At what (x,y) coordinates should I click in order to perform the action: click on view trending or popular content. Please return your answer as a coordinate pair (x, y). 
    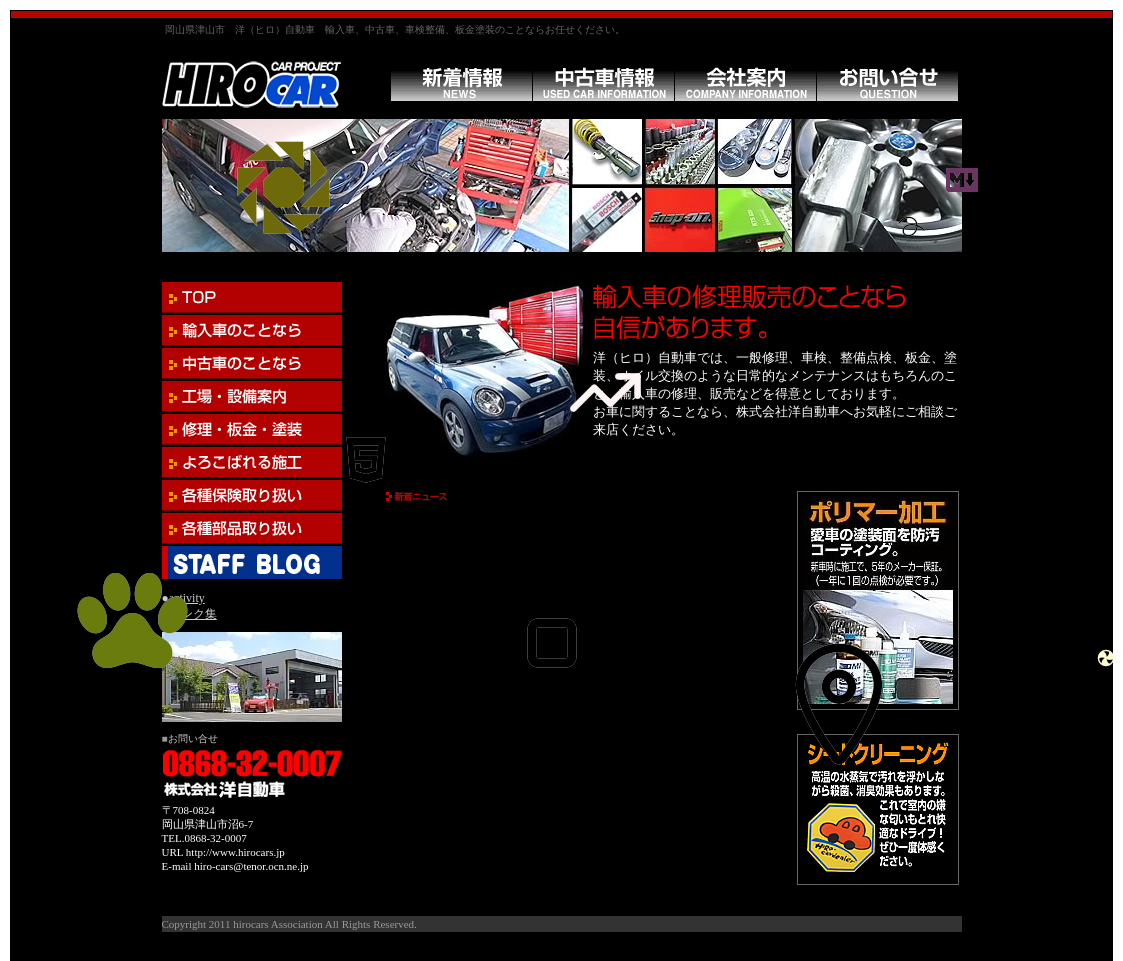
    Looking at the image, I should click on (605, 392).